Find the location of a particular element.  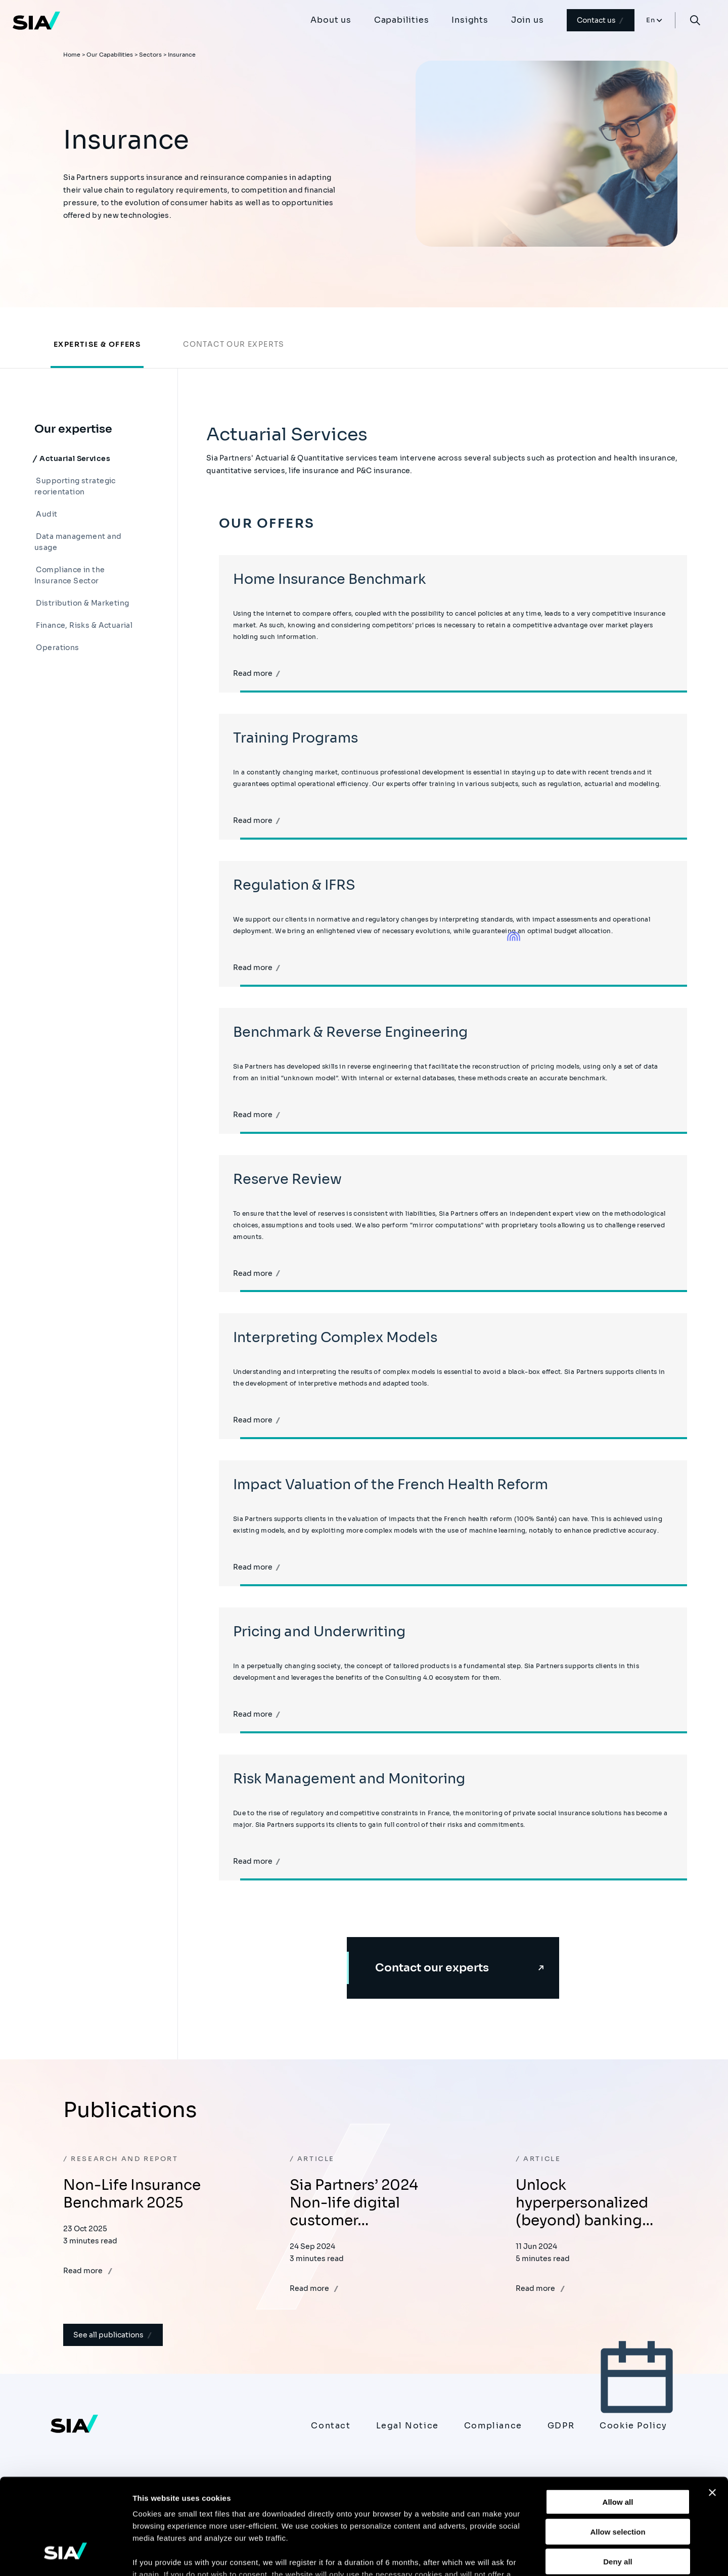

view calendar or schedule is located at coordinates (636, 2380).